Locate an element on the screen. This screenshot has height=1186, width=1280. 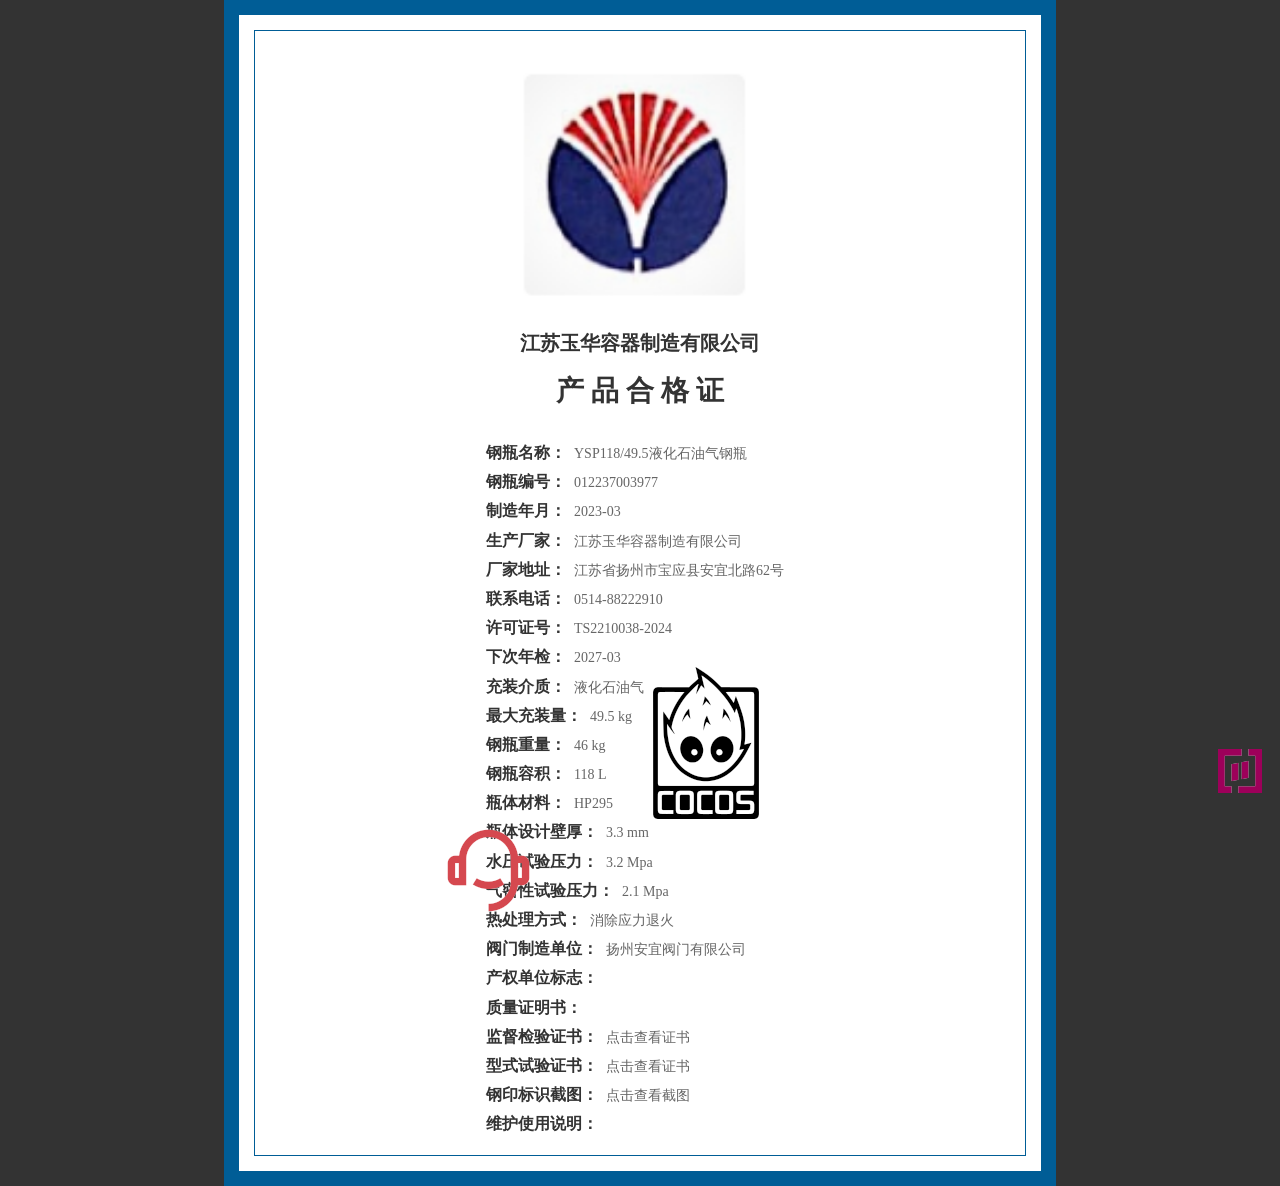
contact customer support is located at coordinates (488, 870).